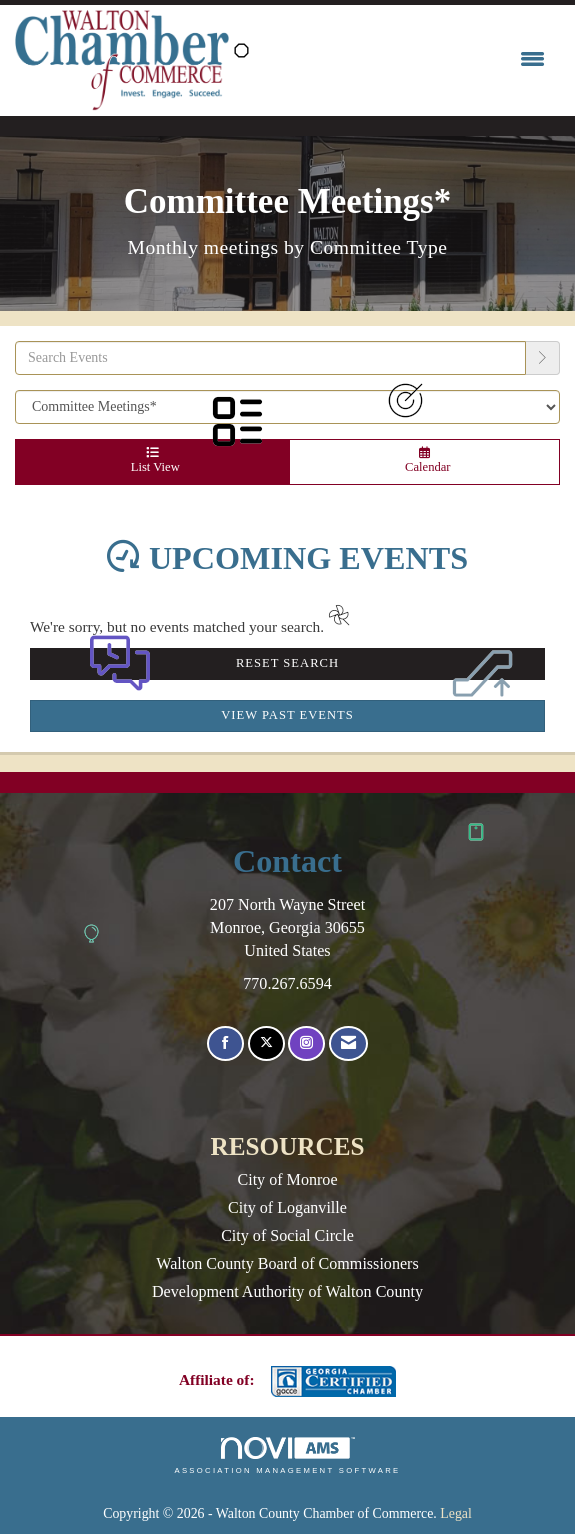  Describe the element at coordinates (120, 663) in the screenshot. I see `indicates an outdated or stale discussion thread` at that location.